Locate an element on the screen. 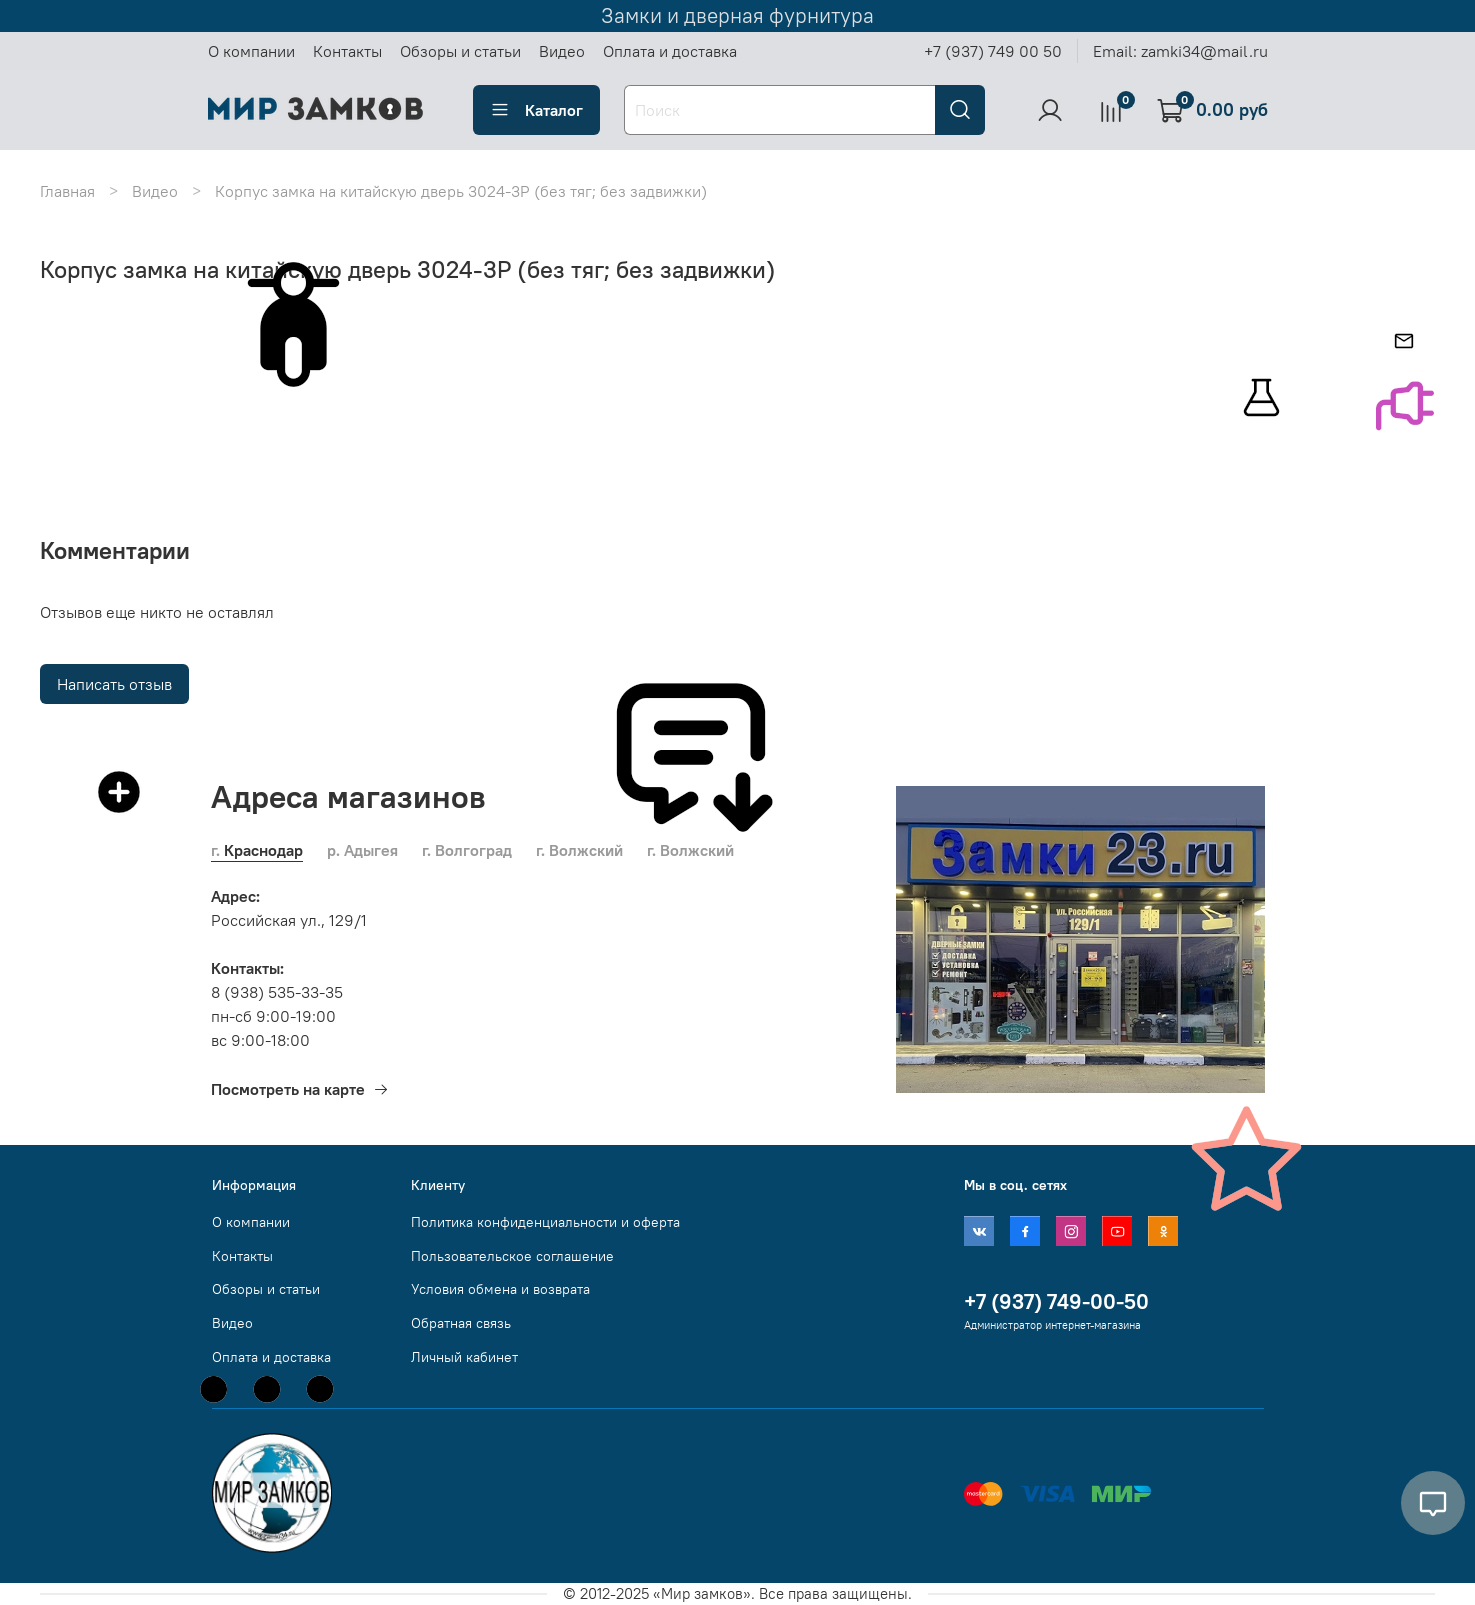 The image size is (1475, 1605). connect to a power source or external device is located at coordinates (1405, 405).